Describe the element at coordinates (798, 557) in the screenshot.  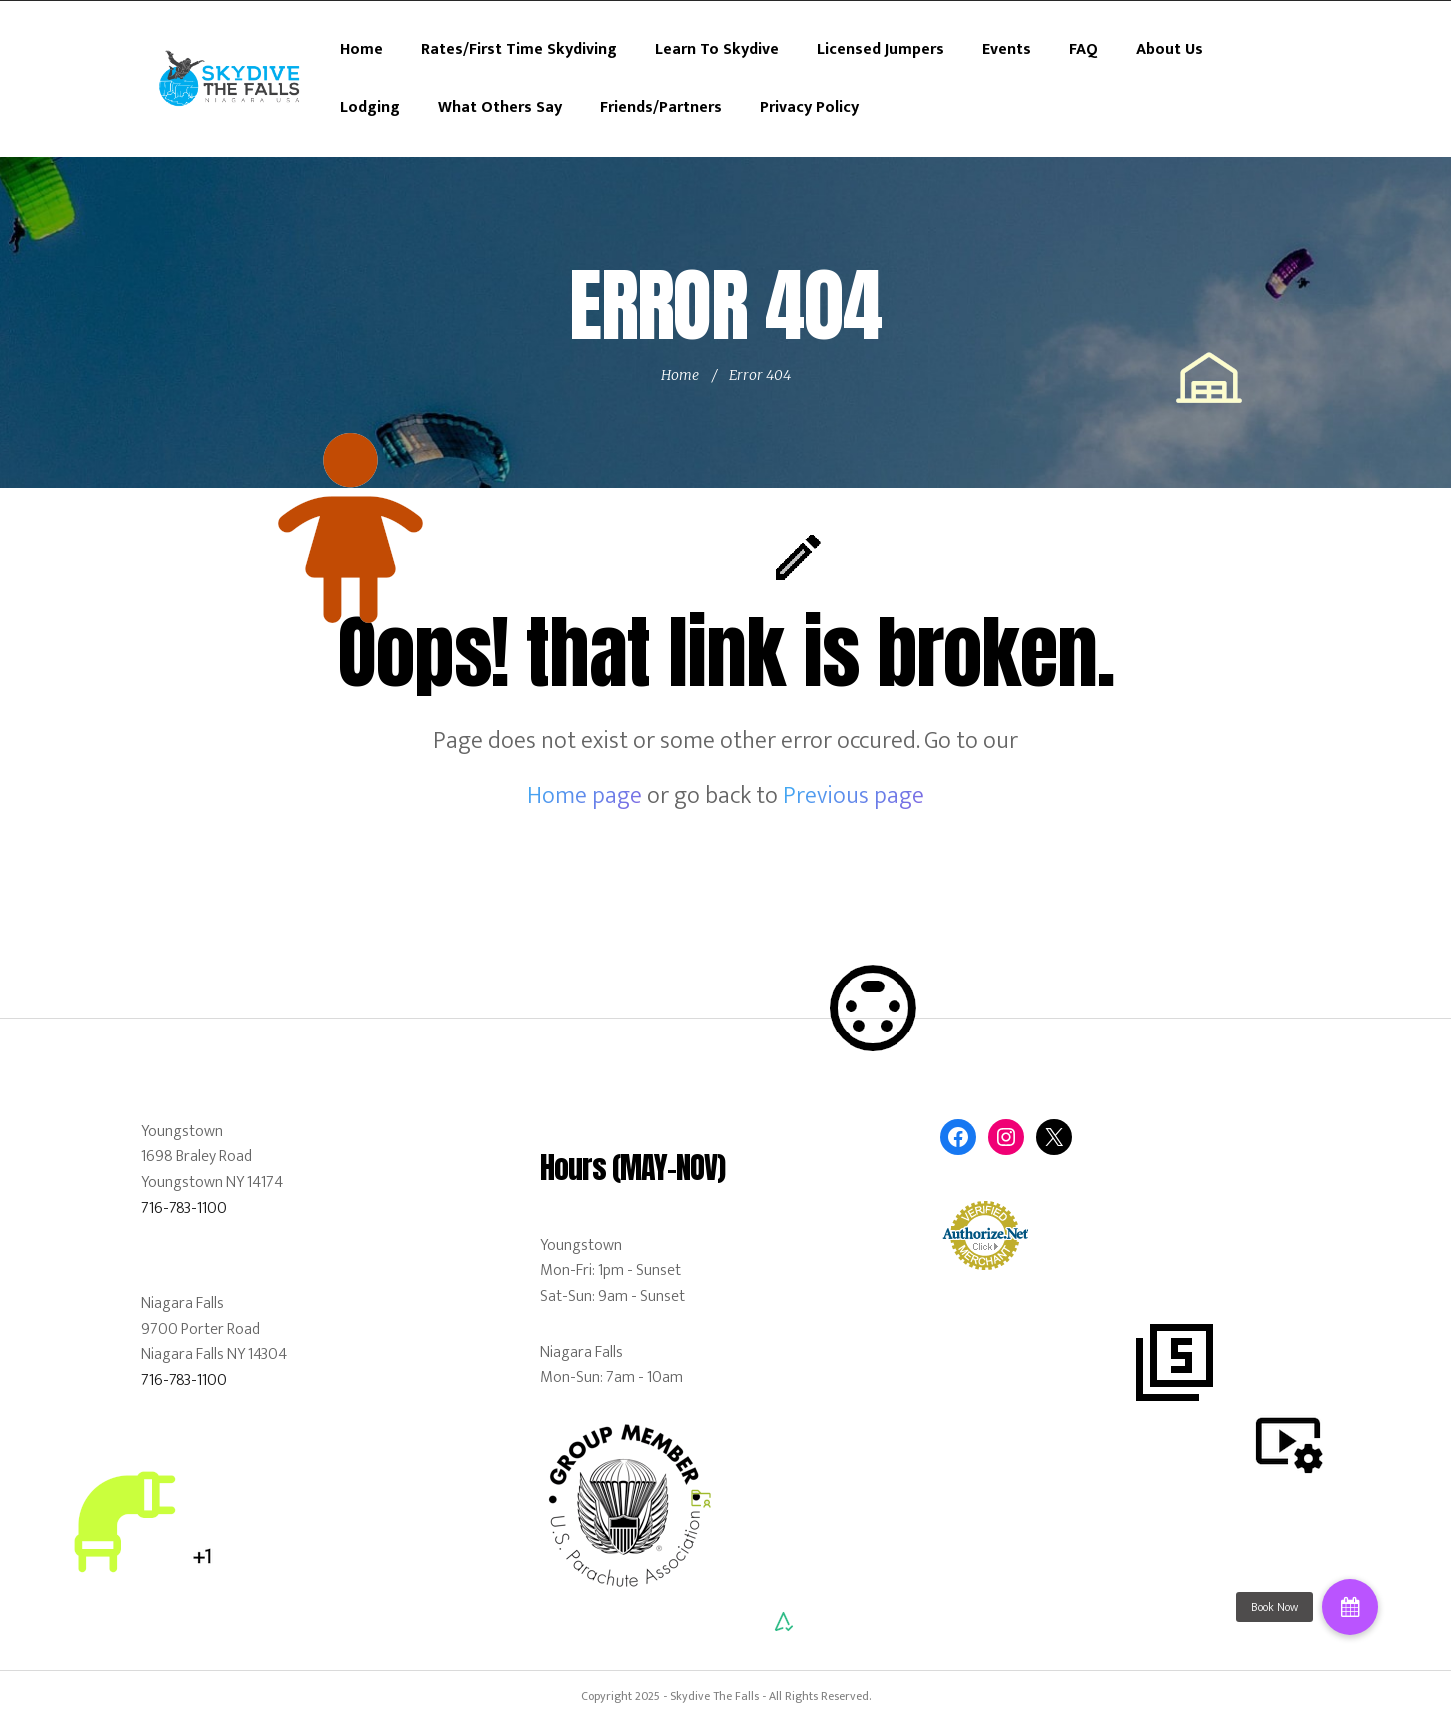
I see `edit or compose new content` at that location.